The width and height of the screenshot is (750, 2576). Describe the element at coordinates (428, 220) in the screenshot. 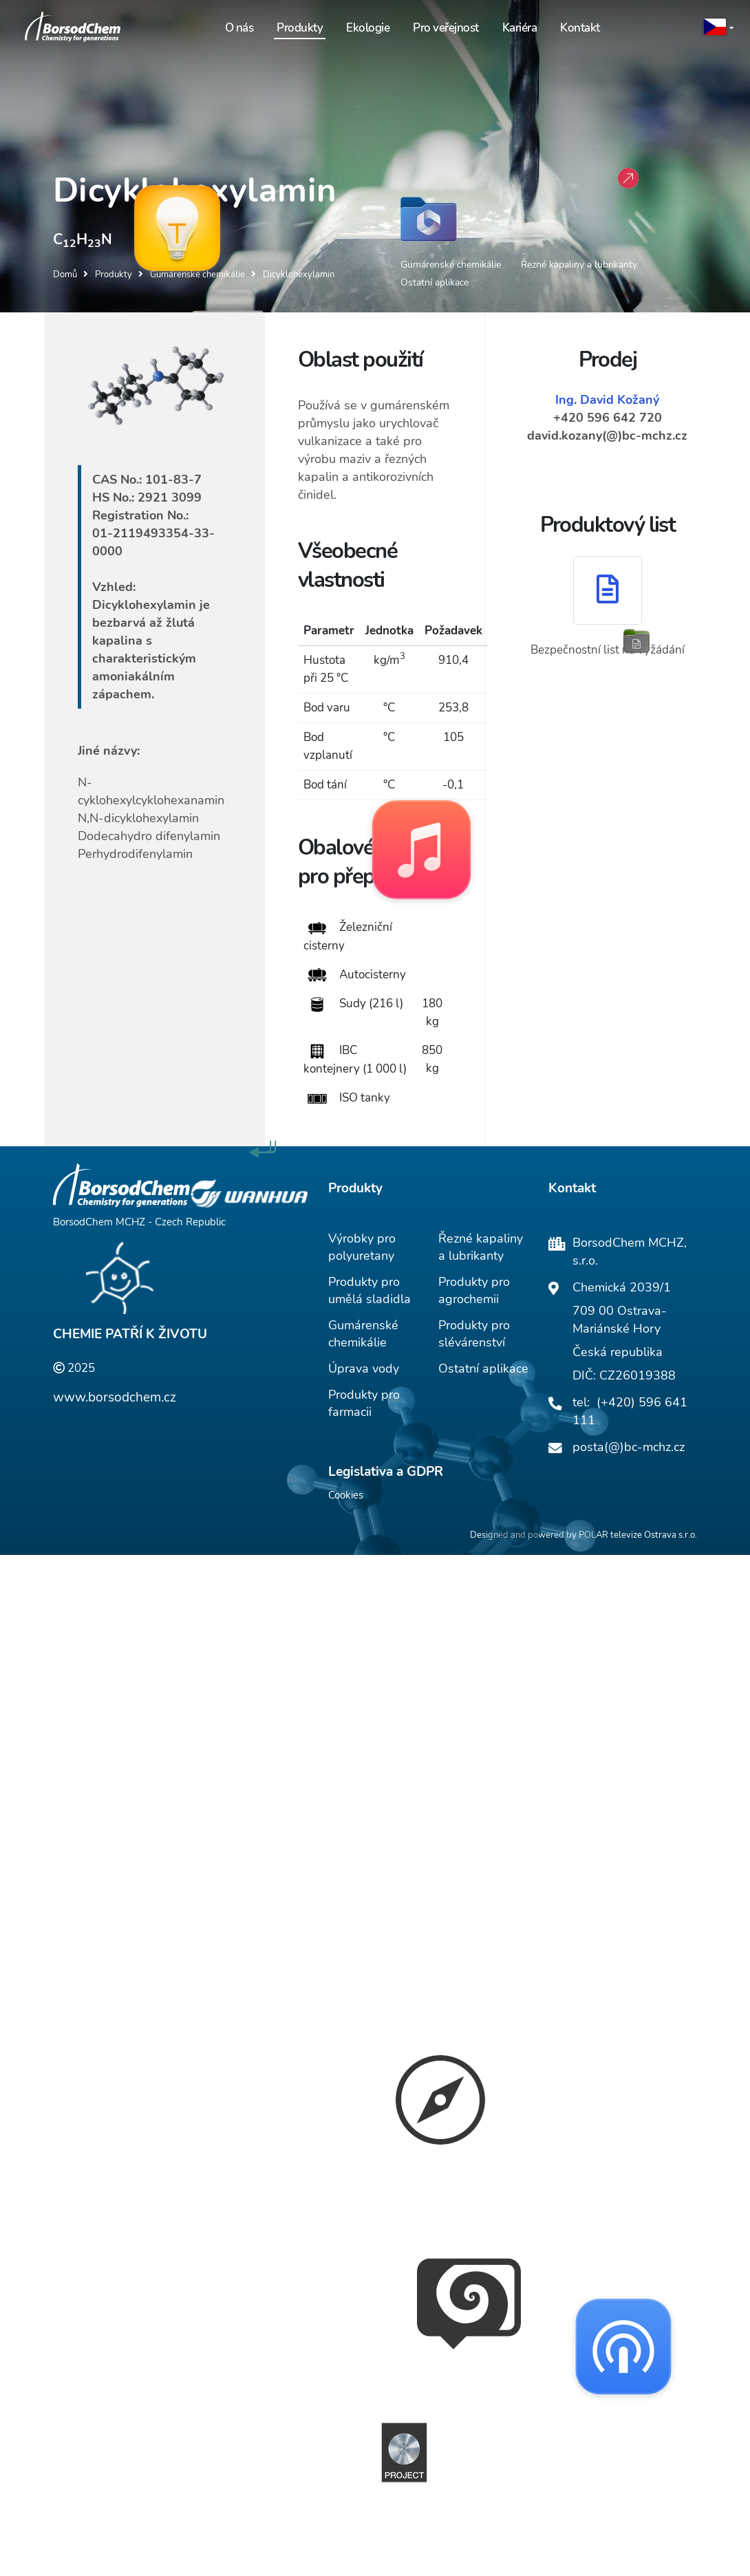

I see `open Microsoft 365 files folder` at that location.